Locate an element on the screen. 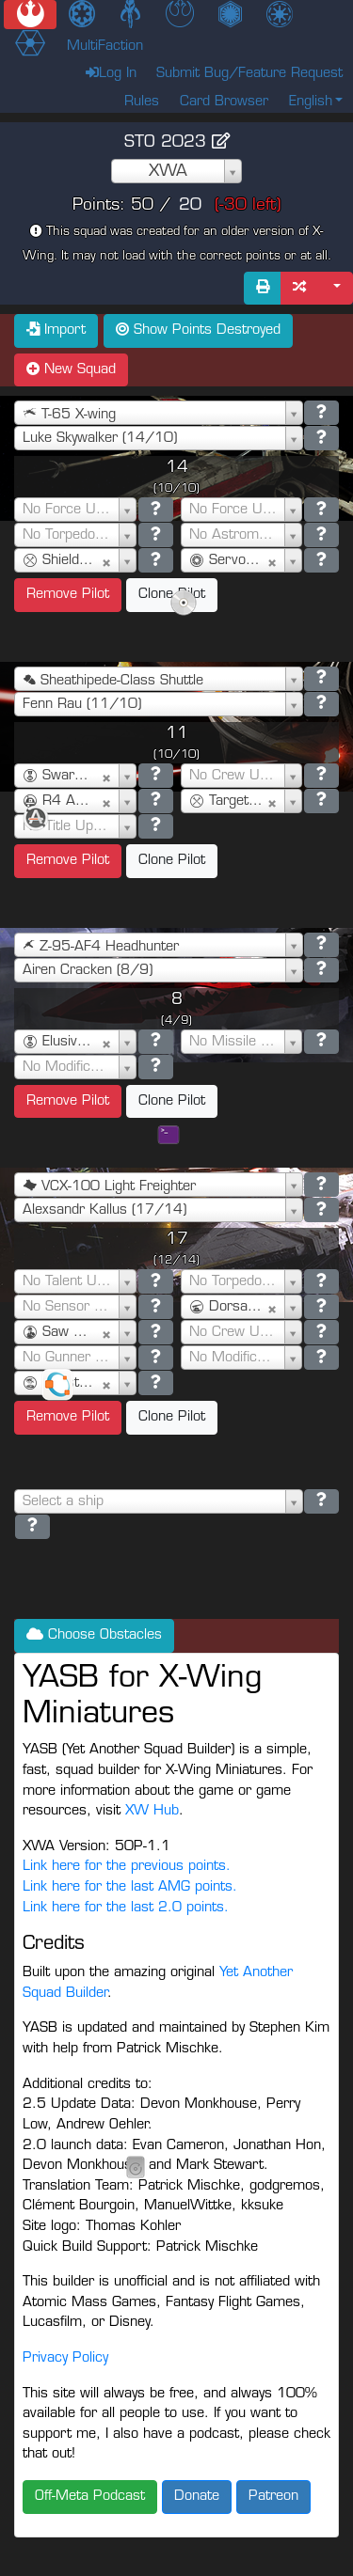 This screenshot has height=2576, width=353. open root terminal with administrator privileges is located at coordinates (168, 1135).